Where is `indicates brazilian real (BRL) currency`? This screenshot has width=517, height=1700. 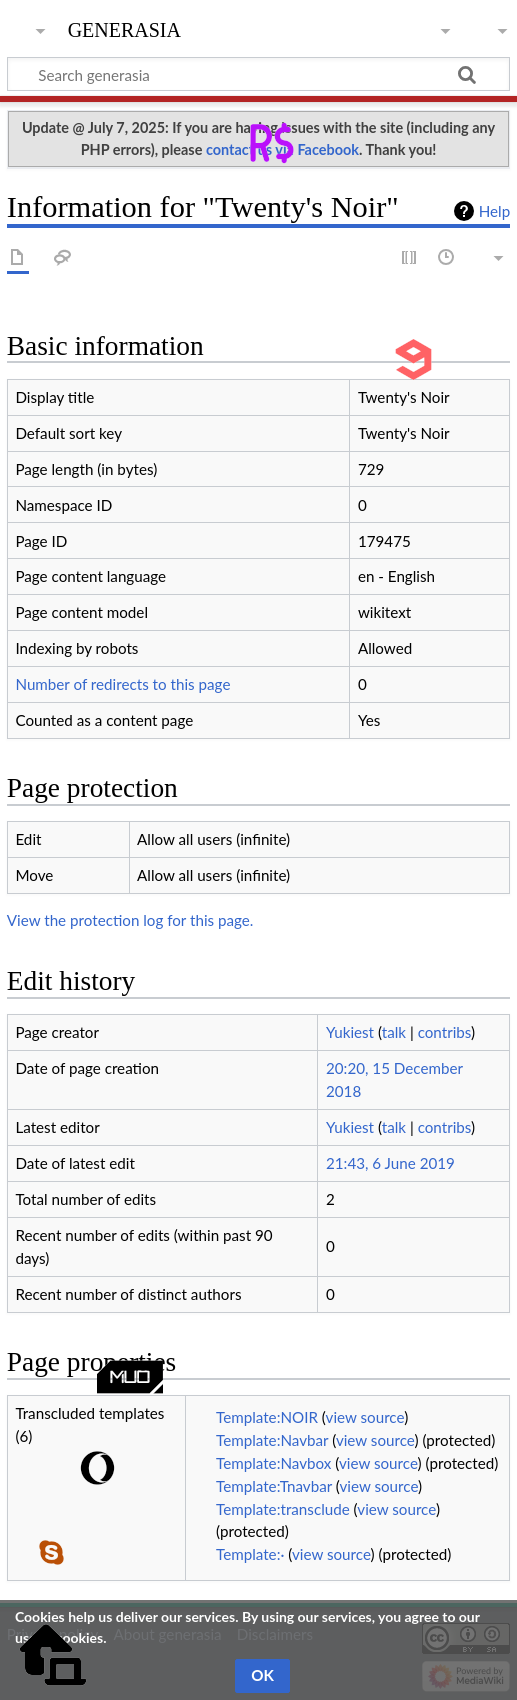
indicates brazilian real (BRL) currency is located at coordinates (272, 143).